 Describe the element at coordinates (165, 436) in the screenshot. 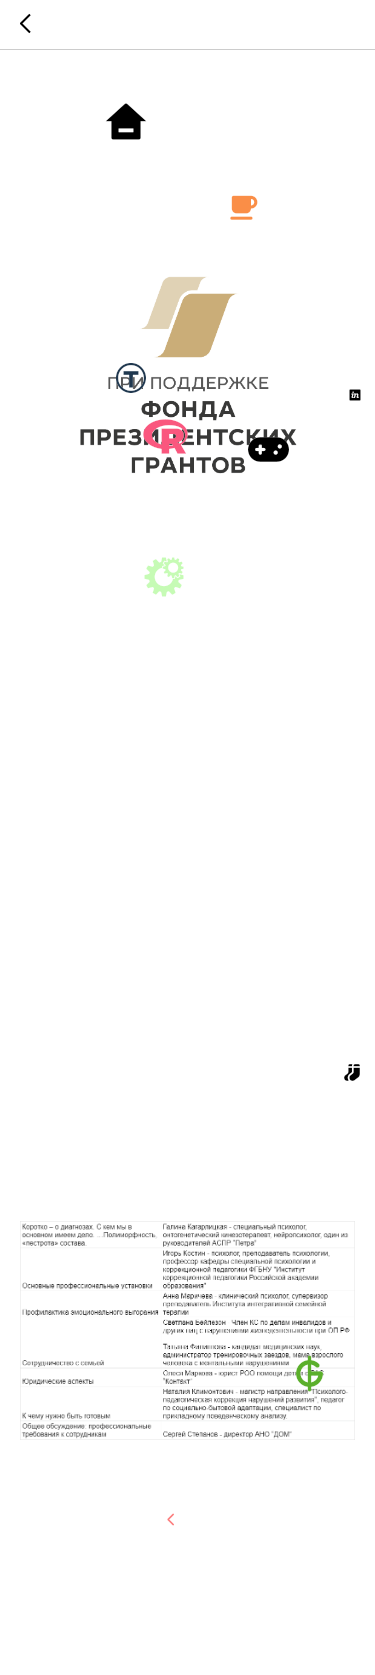

I see `R programming language logo` at that location.